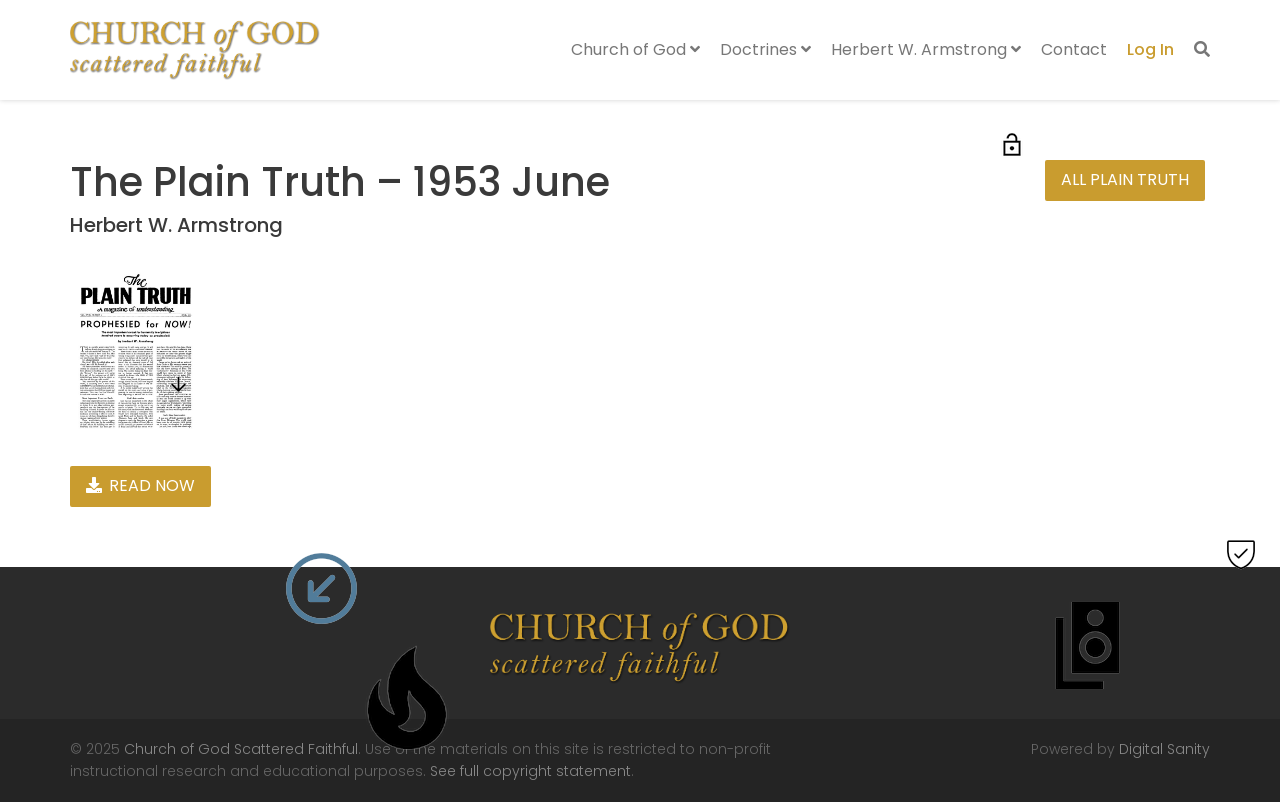 The height and width of the screenshot is (802, 1280). I want to click on navigate to previous or lower-left content, so click(321, 588).